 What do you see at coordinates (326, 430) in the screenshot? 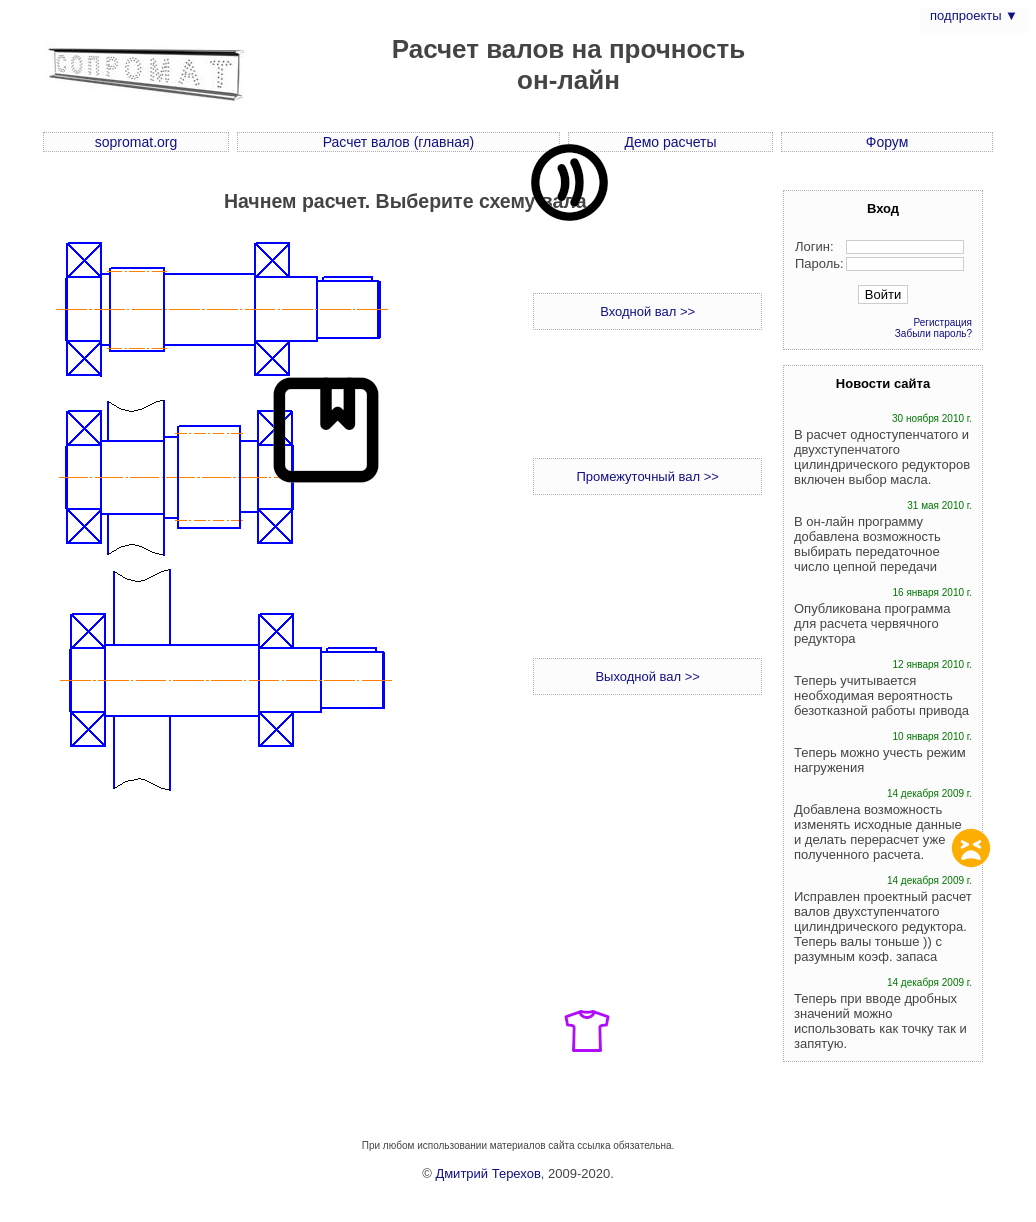
I see `view photo album` at bounding box center [326, 430].